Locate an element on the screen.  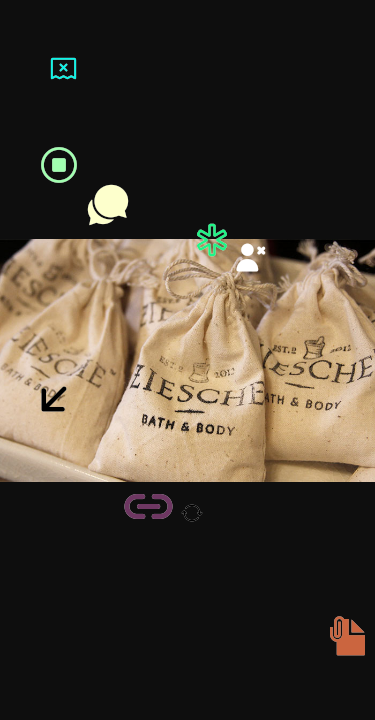
copy or share a link is located at coordinates (148, 506).